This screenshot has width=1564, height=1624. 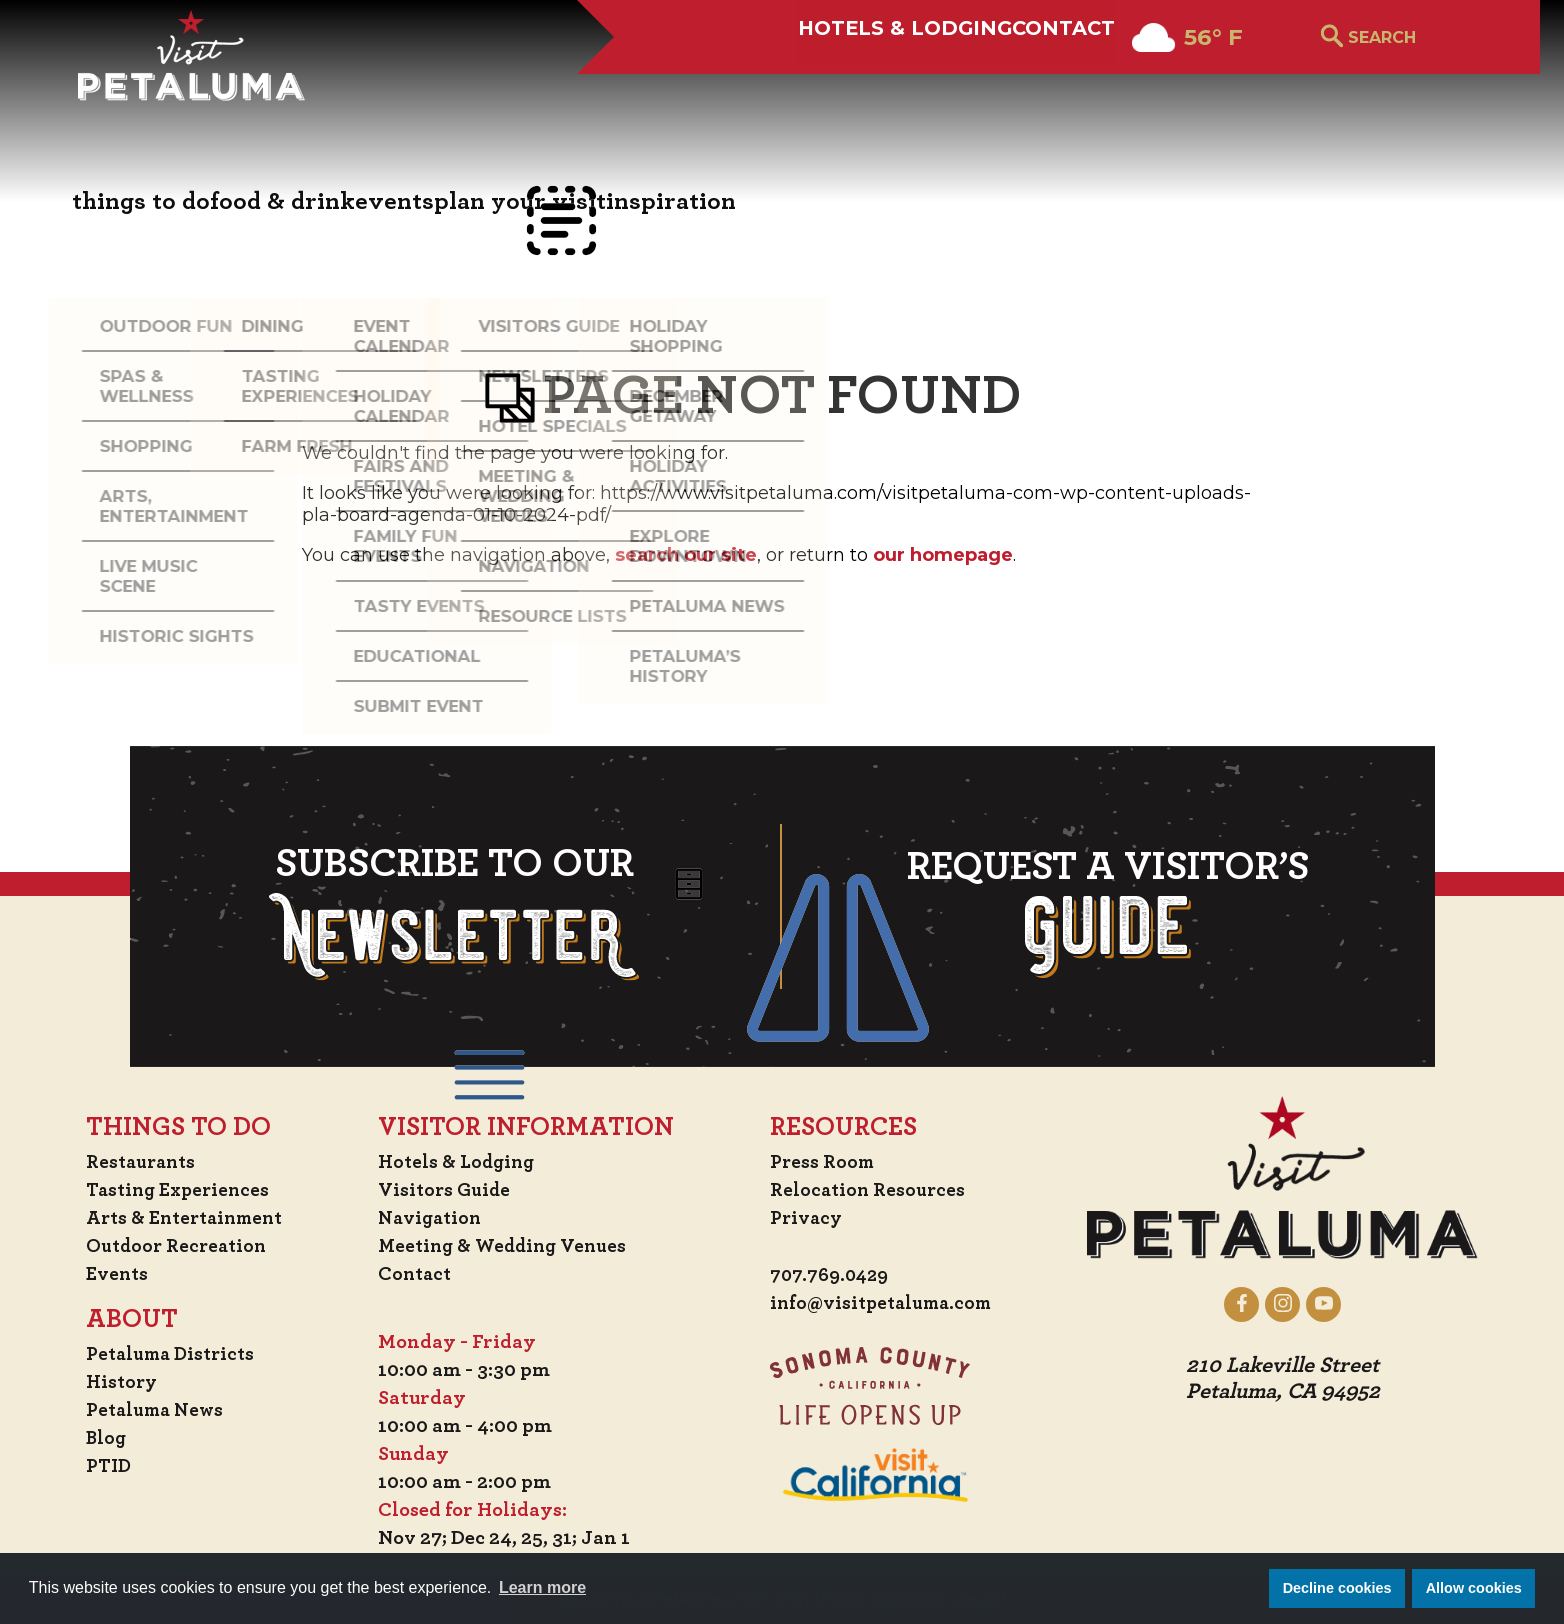 What do you see at coordinates (689, 884) in the screenshot?
I see `browse furniture or home decor items` at bounding box center [689, 884].